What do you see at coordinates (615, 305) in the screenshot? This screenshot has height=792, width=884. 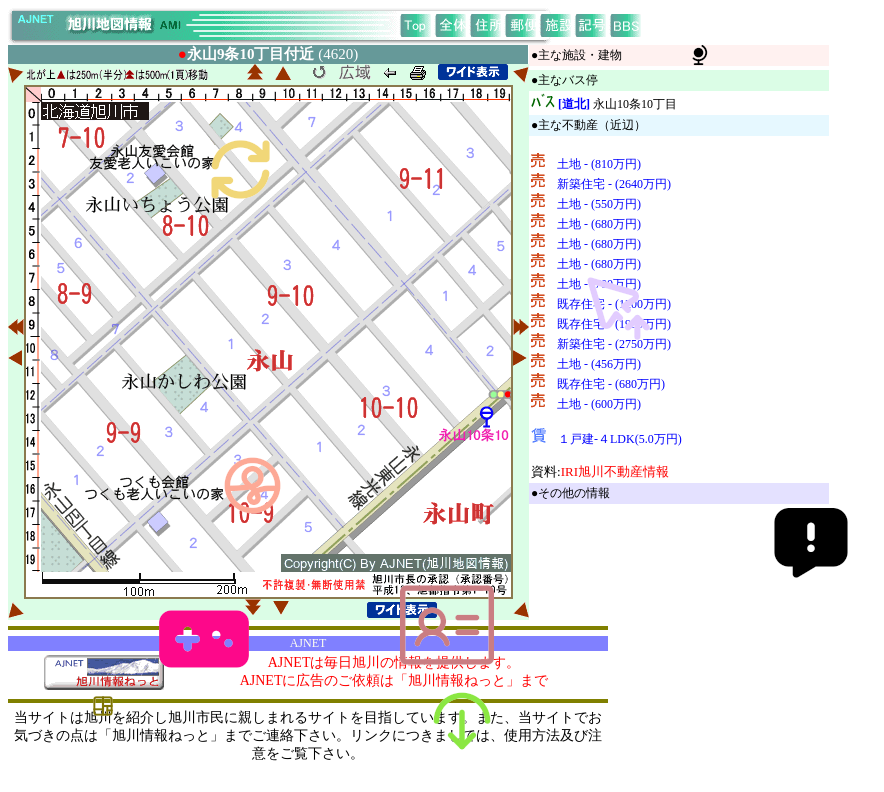 I see `scroll to top of page` at bounding box center [615, 305].